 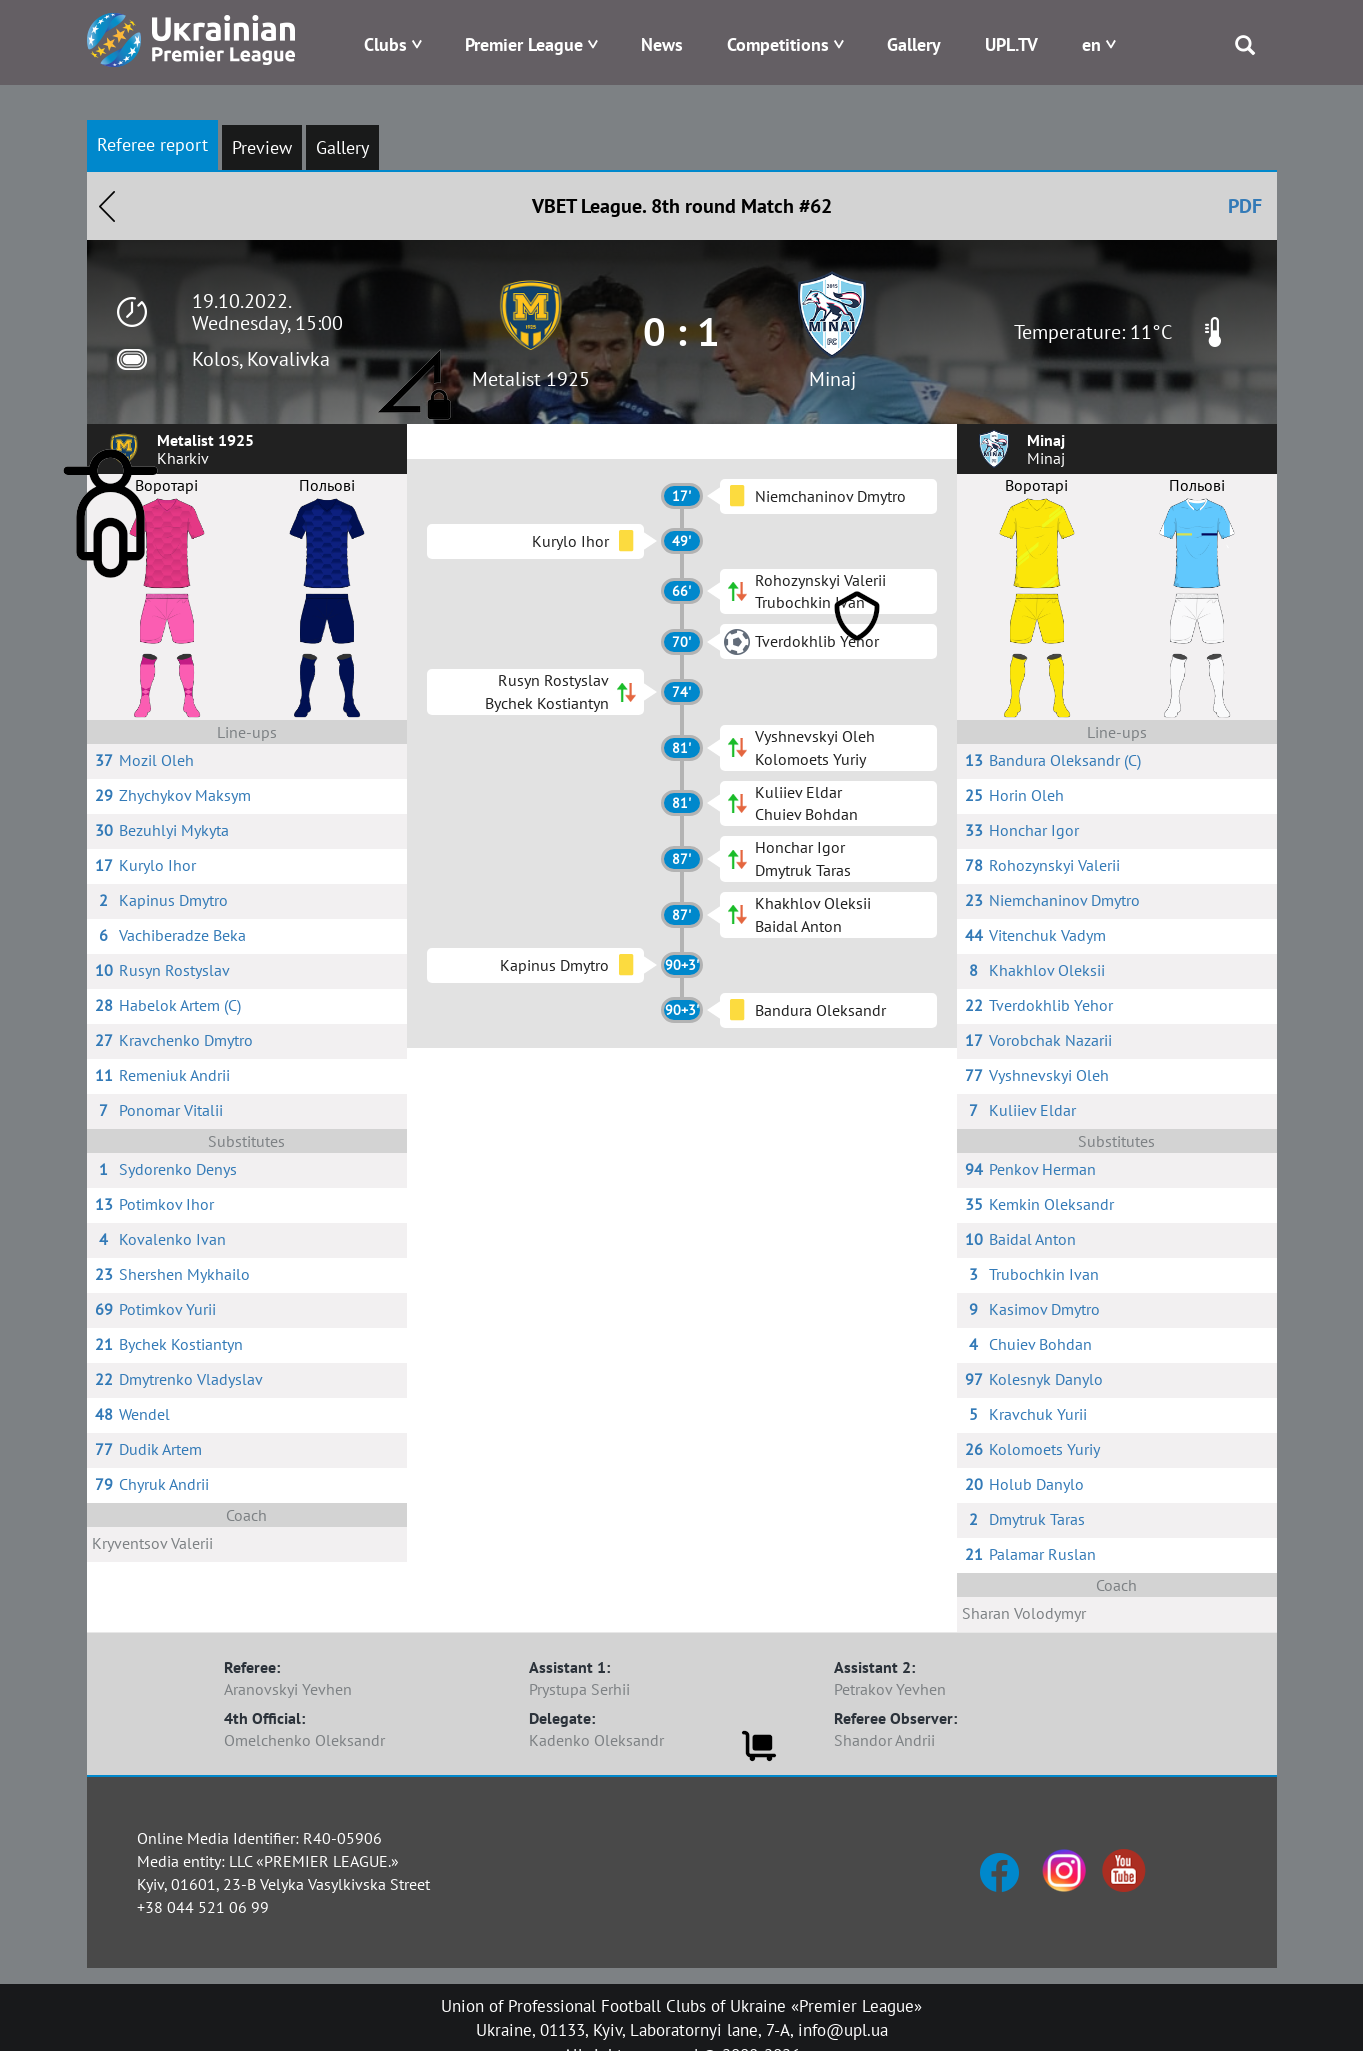 What do you see at coordinates (857, 616) in the screenshot?
I see `access security settings` at bounding box center [857, 616].